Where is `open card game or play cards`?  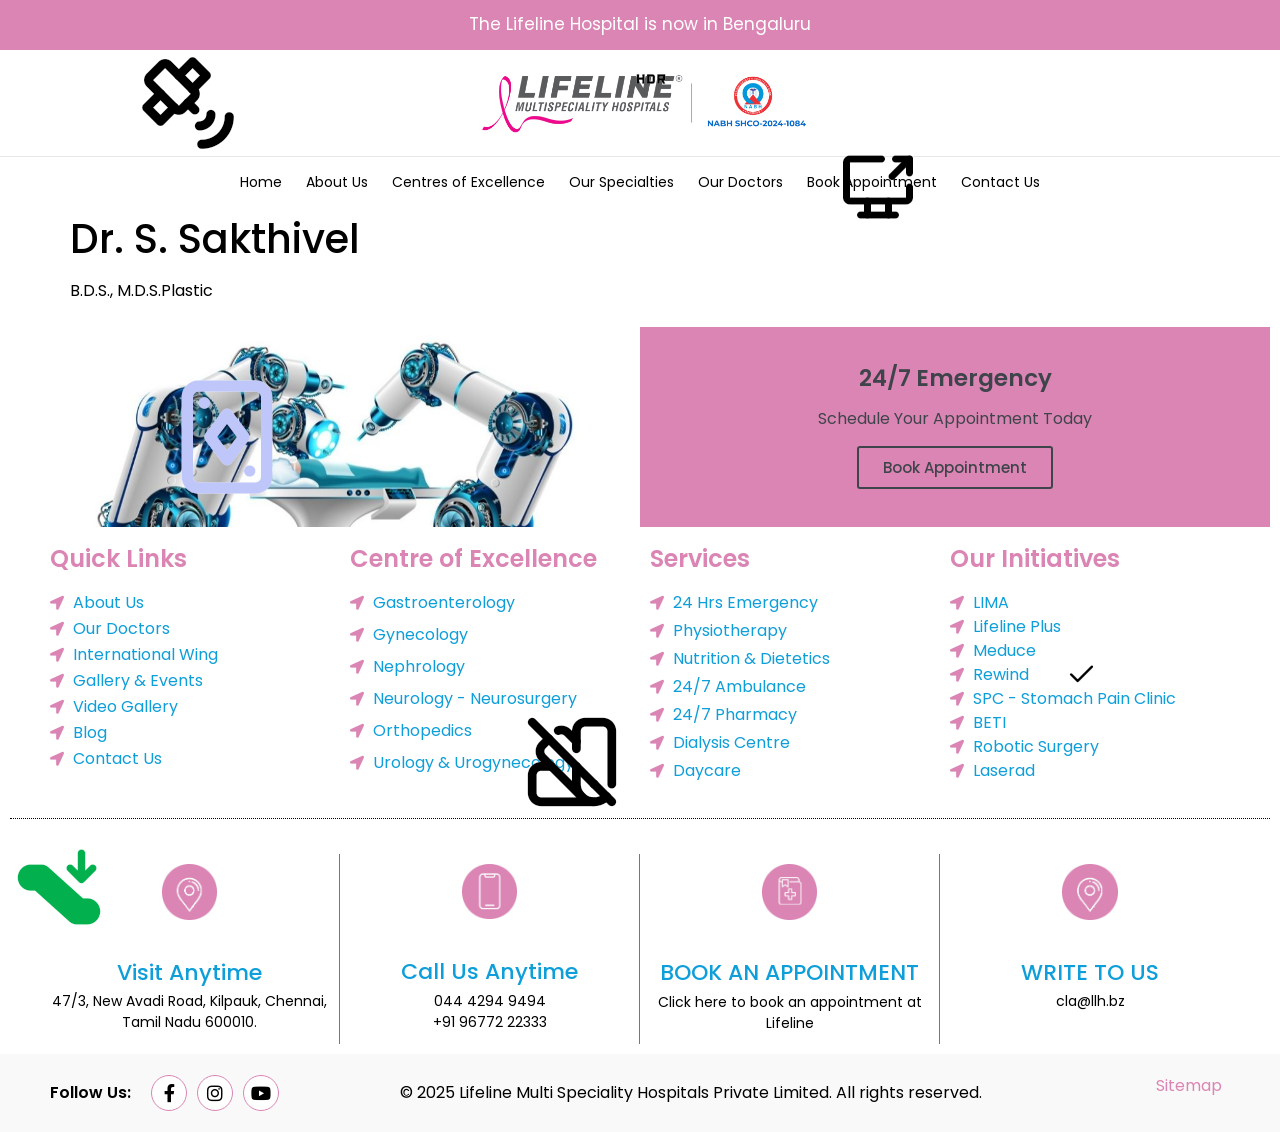
open card game or play cards is located at coordinates (227, 437).